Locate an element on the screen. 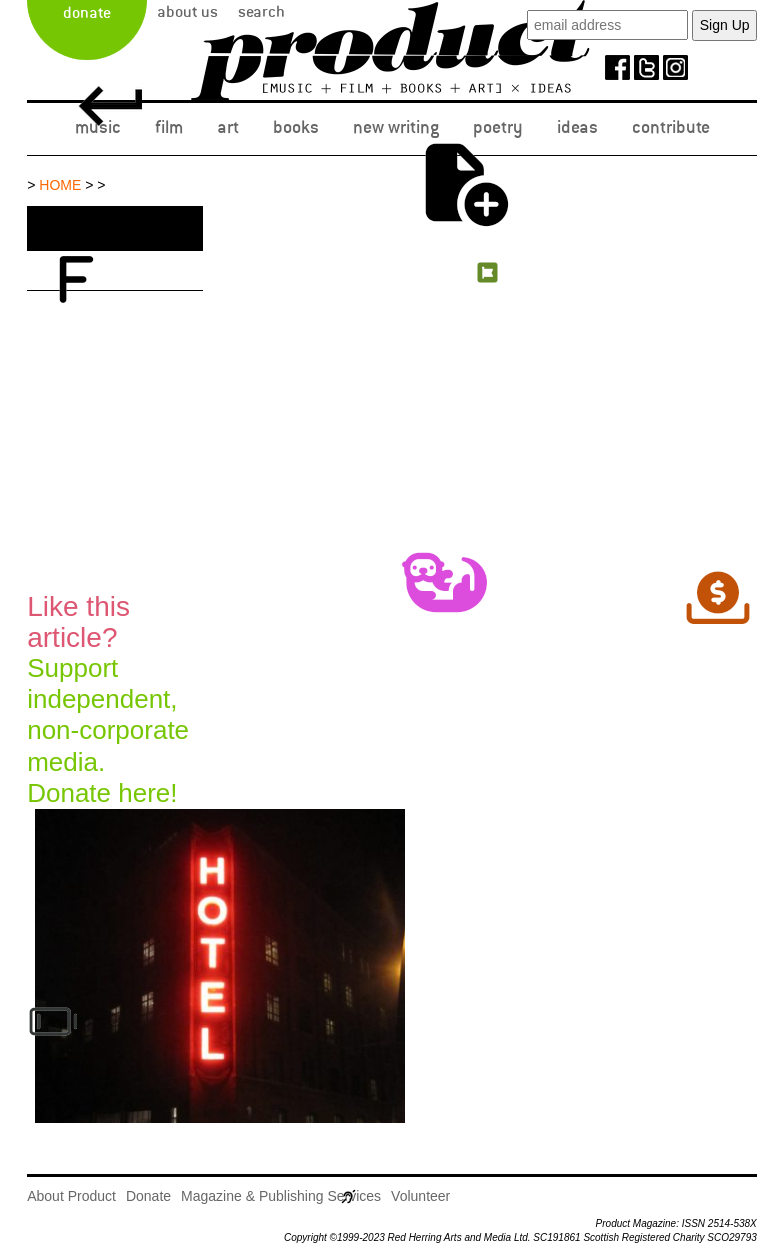 Image resolution: width=768 pixels, height=1260 pixels. submit or confirm text input is located at coordinates (112, 106).